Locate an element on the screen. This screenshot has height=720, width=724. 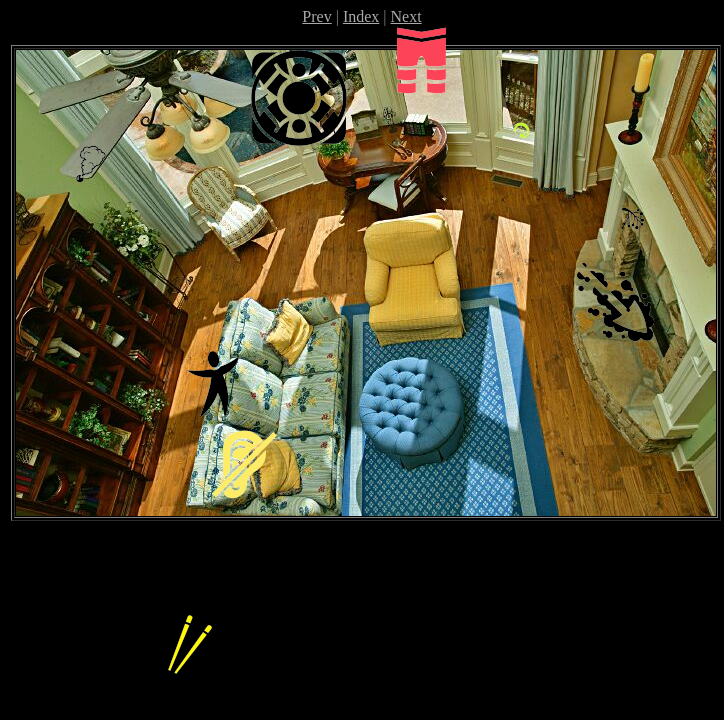
perform a melee attack action is located at coordinates (521, 130).